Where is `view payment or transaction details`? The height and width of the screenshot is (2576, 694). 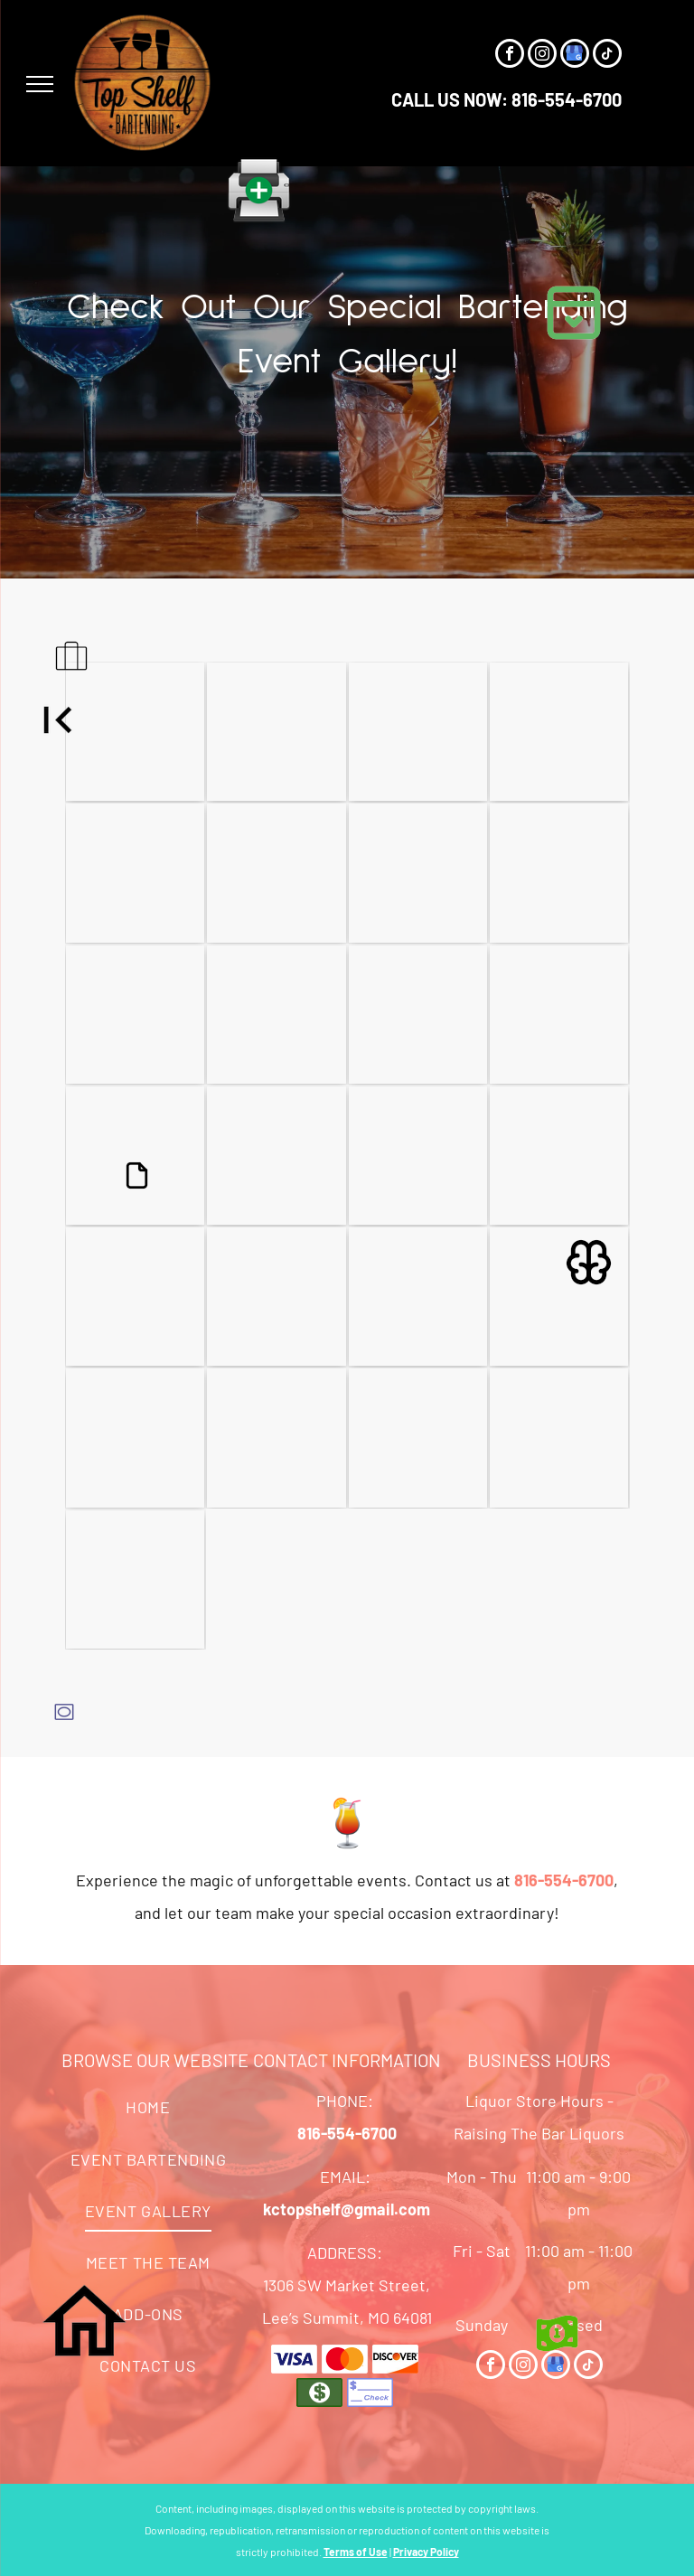
view payment or transaction details is located at coordinates (557, 2333).